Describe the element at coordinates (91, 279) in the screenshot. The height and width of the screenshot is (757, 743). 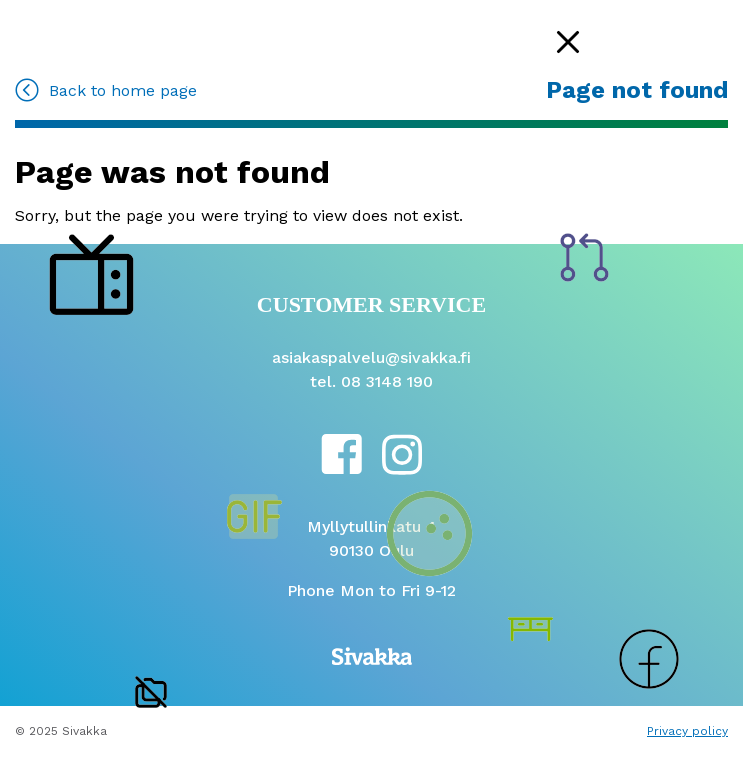
I see `access TV or video streaming content` at that location.